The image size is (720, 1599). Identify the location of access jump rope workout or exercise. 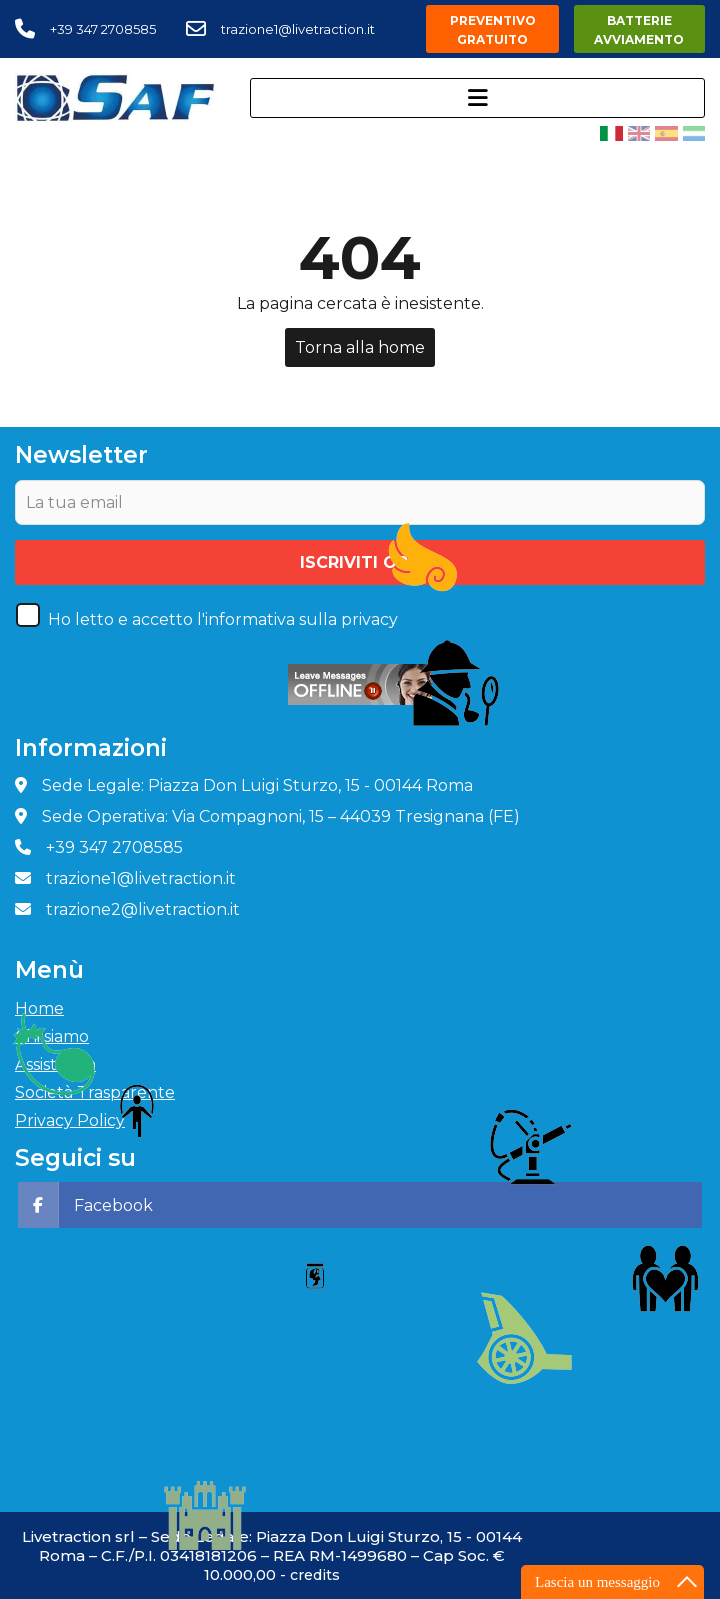
(137, 1111).